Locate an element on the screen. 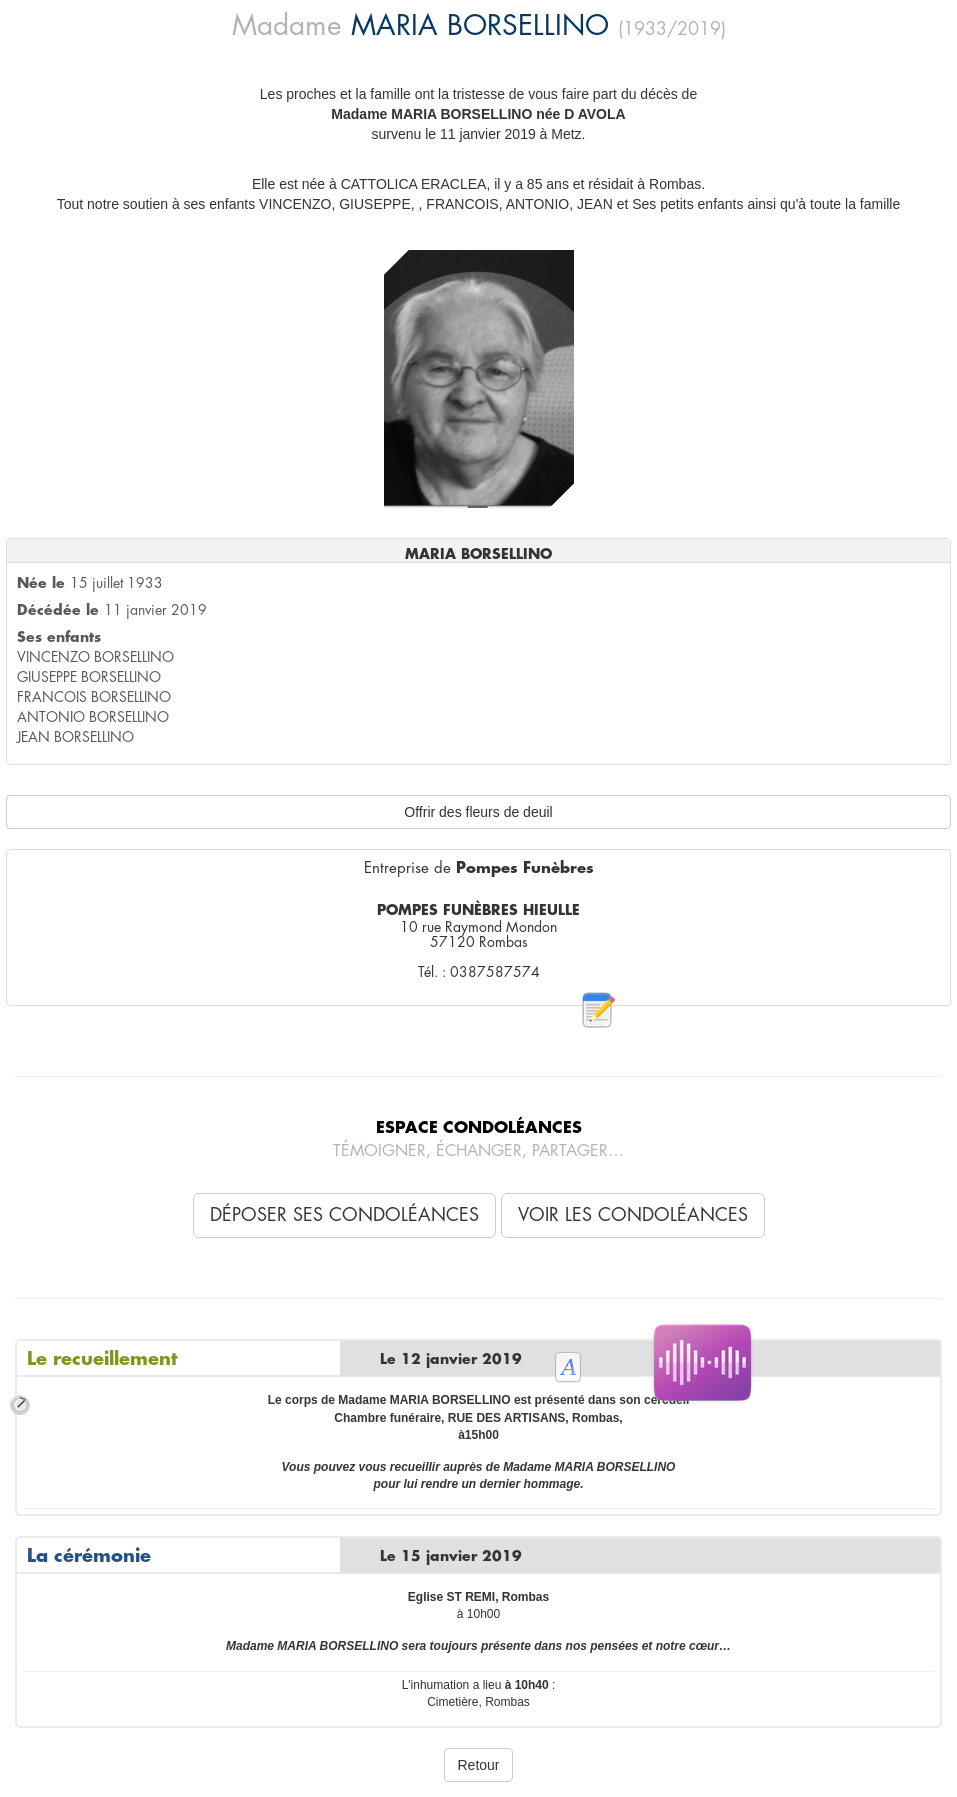 This screenshot has height=1797, width=957. a font file type indicator is located at coordinates (568, 1367).